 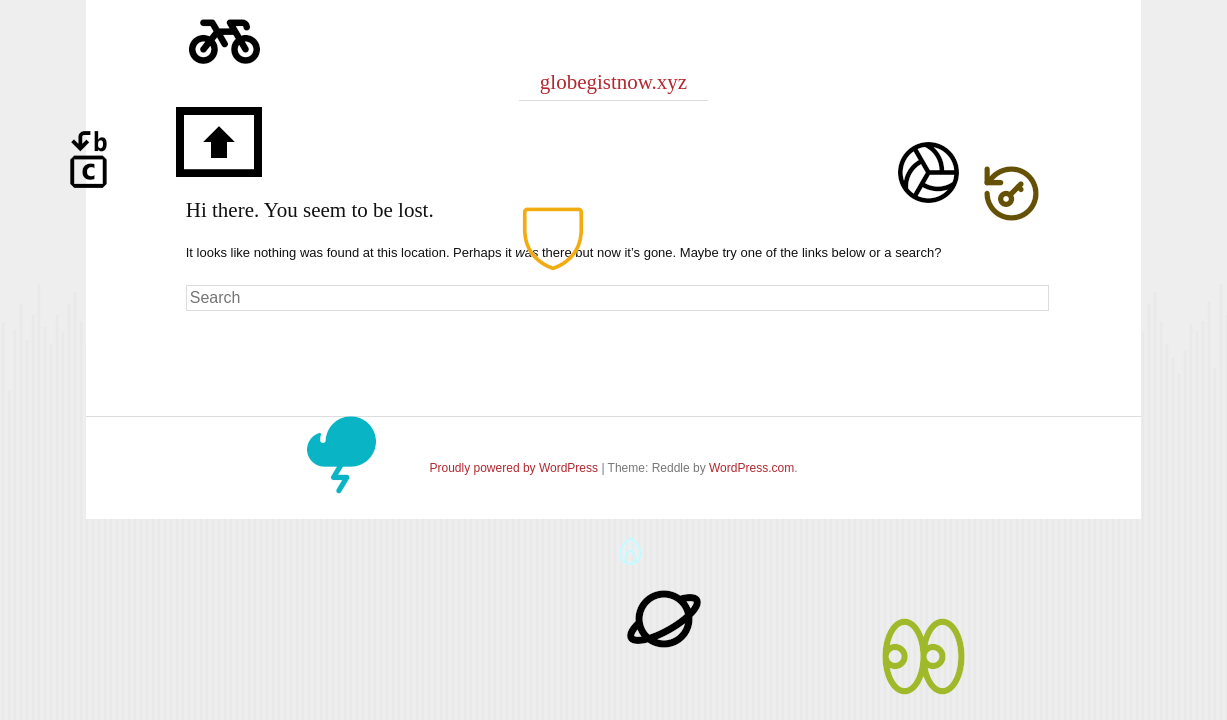 I want to click on access volleyball or beach sports content, so click(x=928, y=172).